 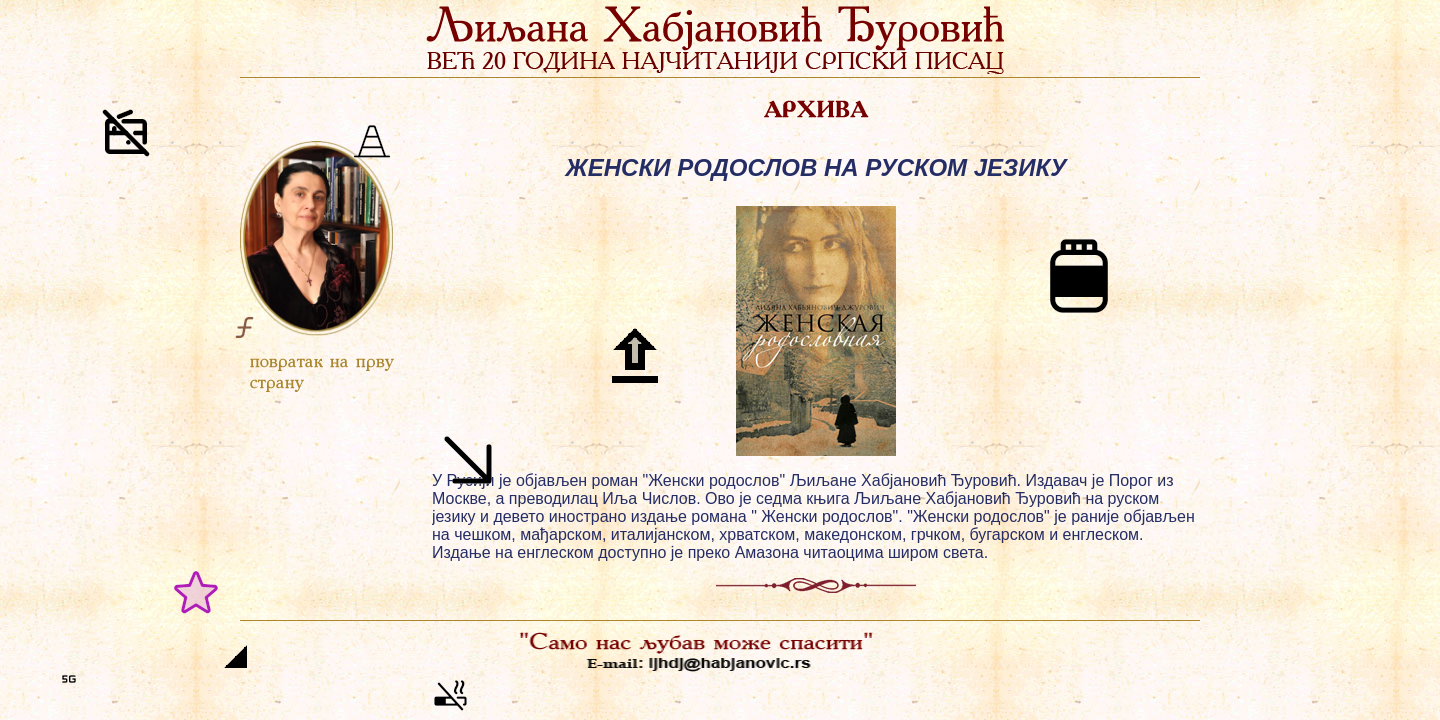 I want to click on navigate to the next item diagonally, so click(x=468, y=460).